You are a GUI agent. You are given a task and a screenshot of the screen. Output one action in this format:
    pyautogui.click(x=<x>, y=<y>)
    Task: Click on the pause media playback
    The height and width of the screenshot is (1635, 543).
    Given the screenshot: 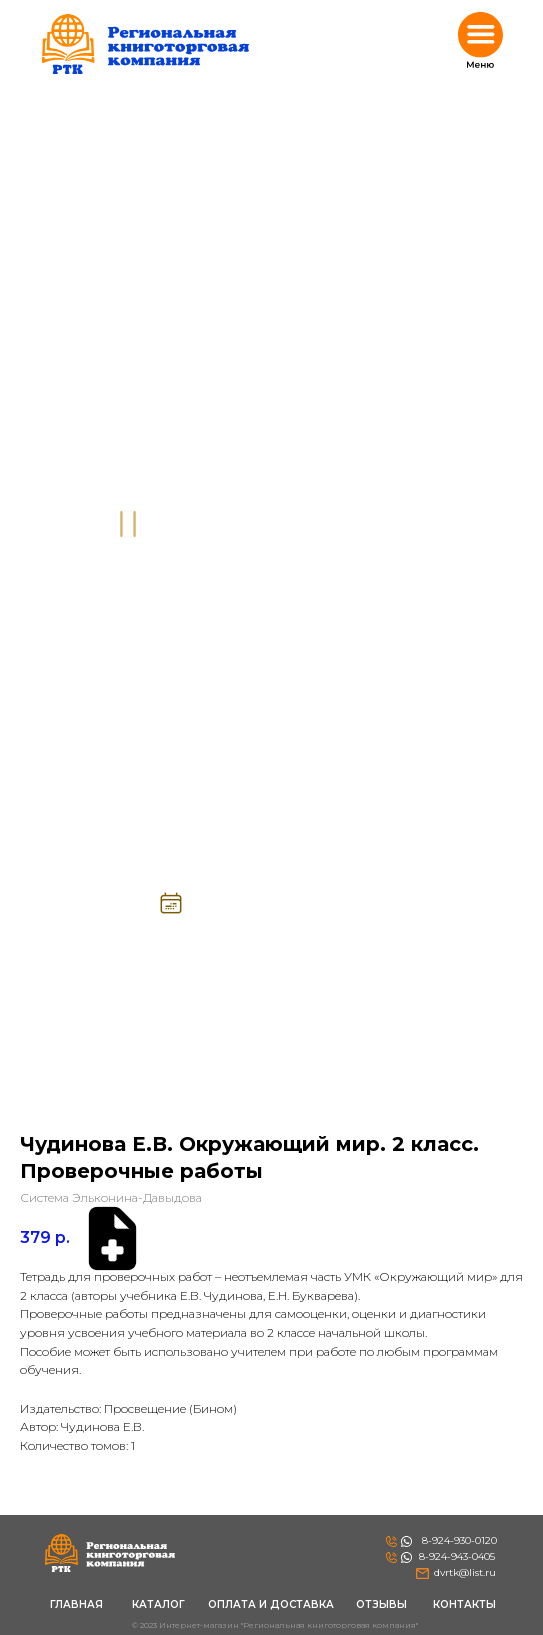 What is the action you would take?
    pyautogui.click(x=128, y=524)
    